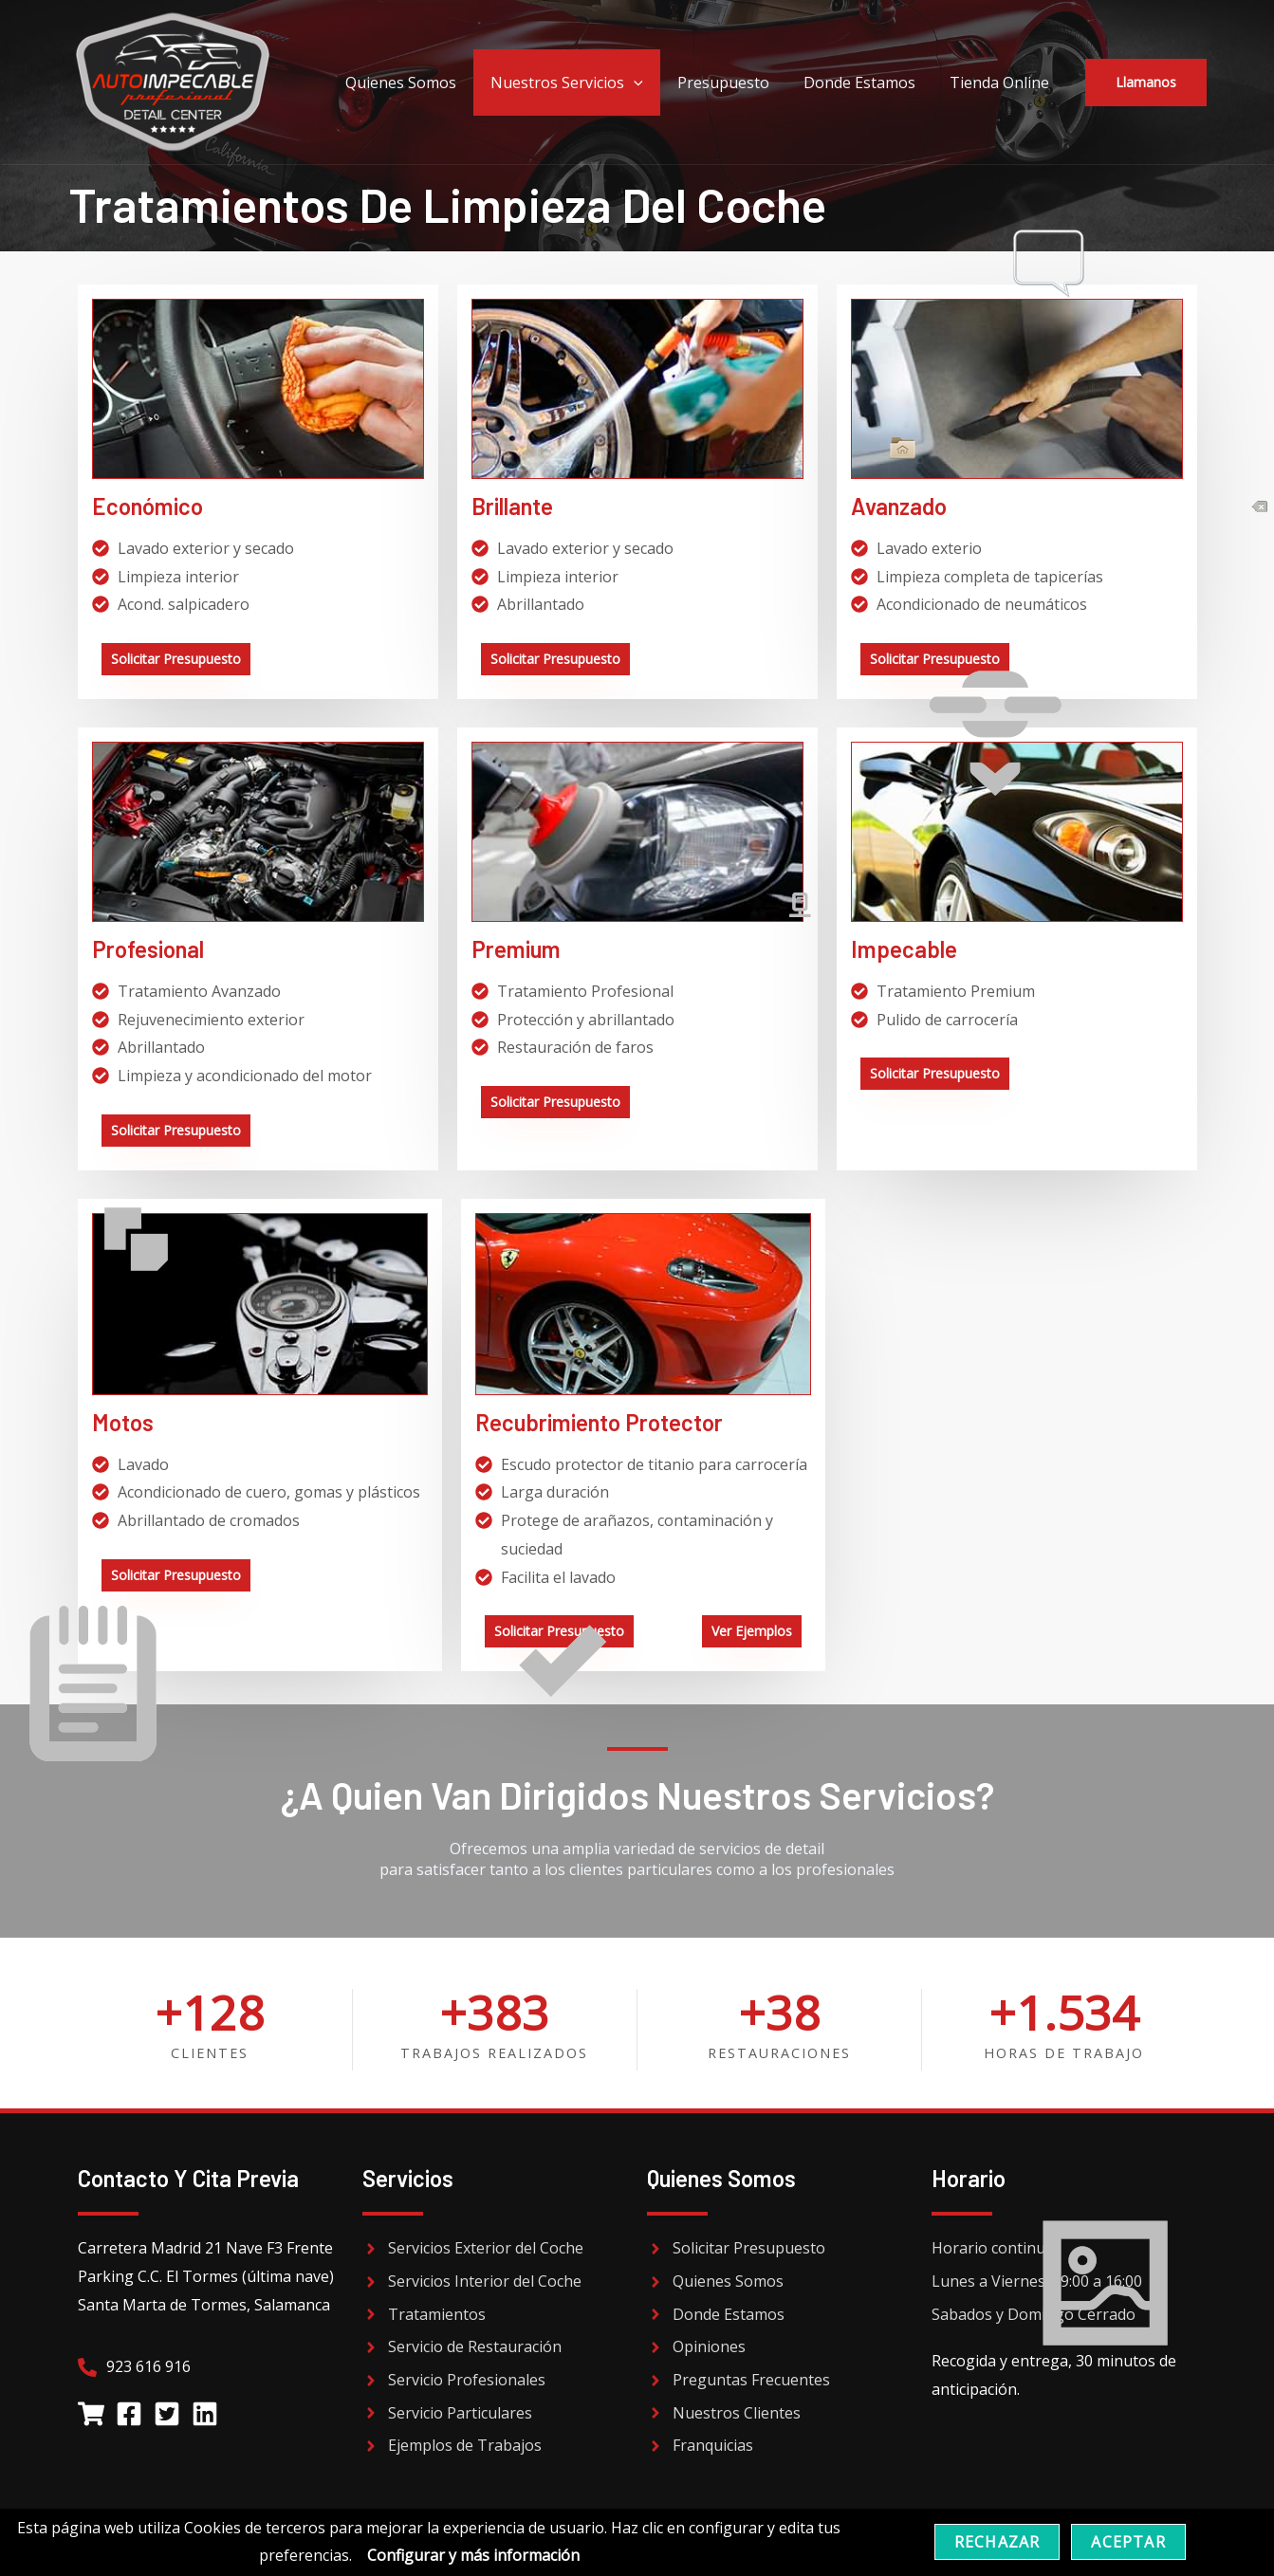 The width and height of the screenshot is (1274, 2576). Describe the element at coordinates (902, 449) in the screenshot. I see `access your home folder` at that location.